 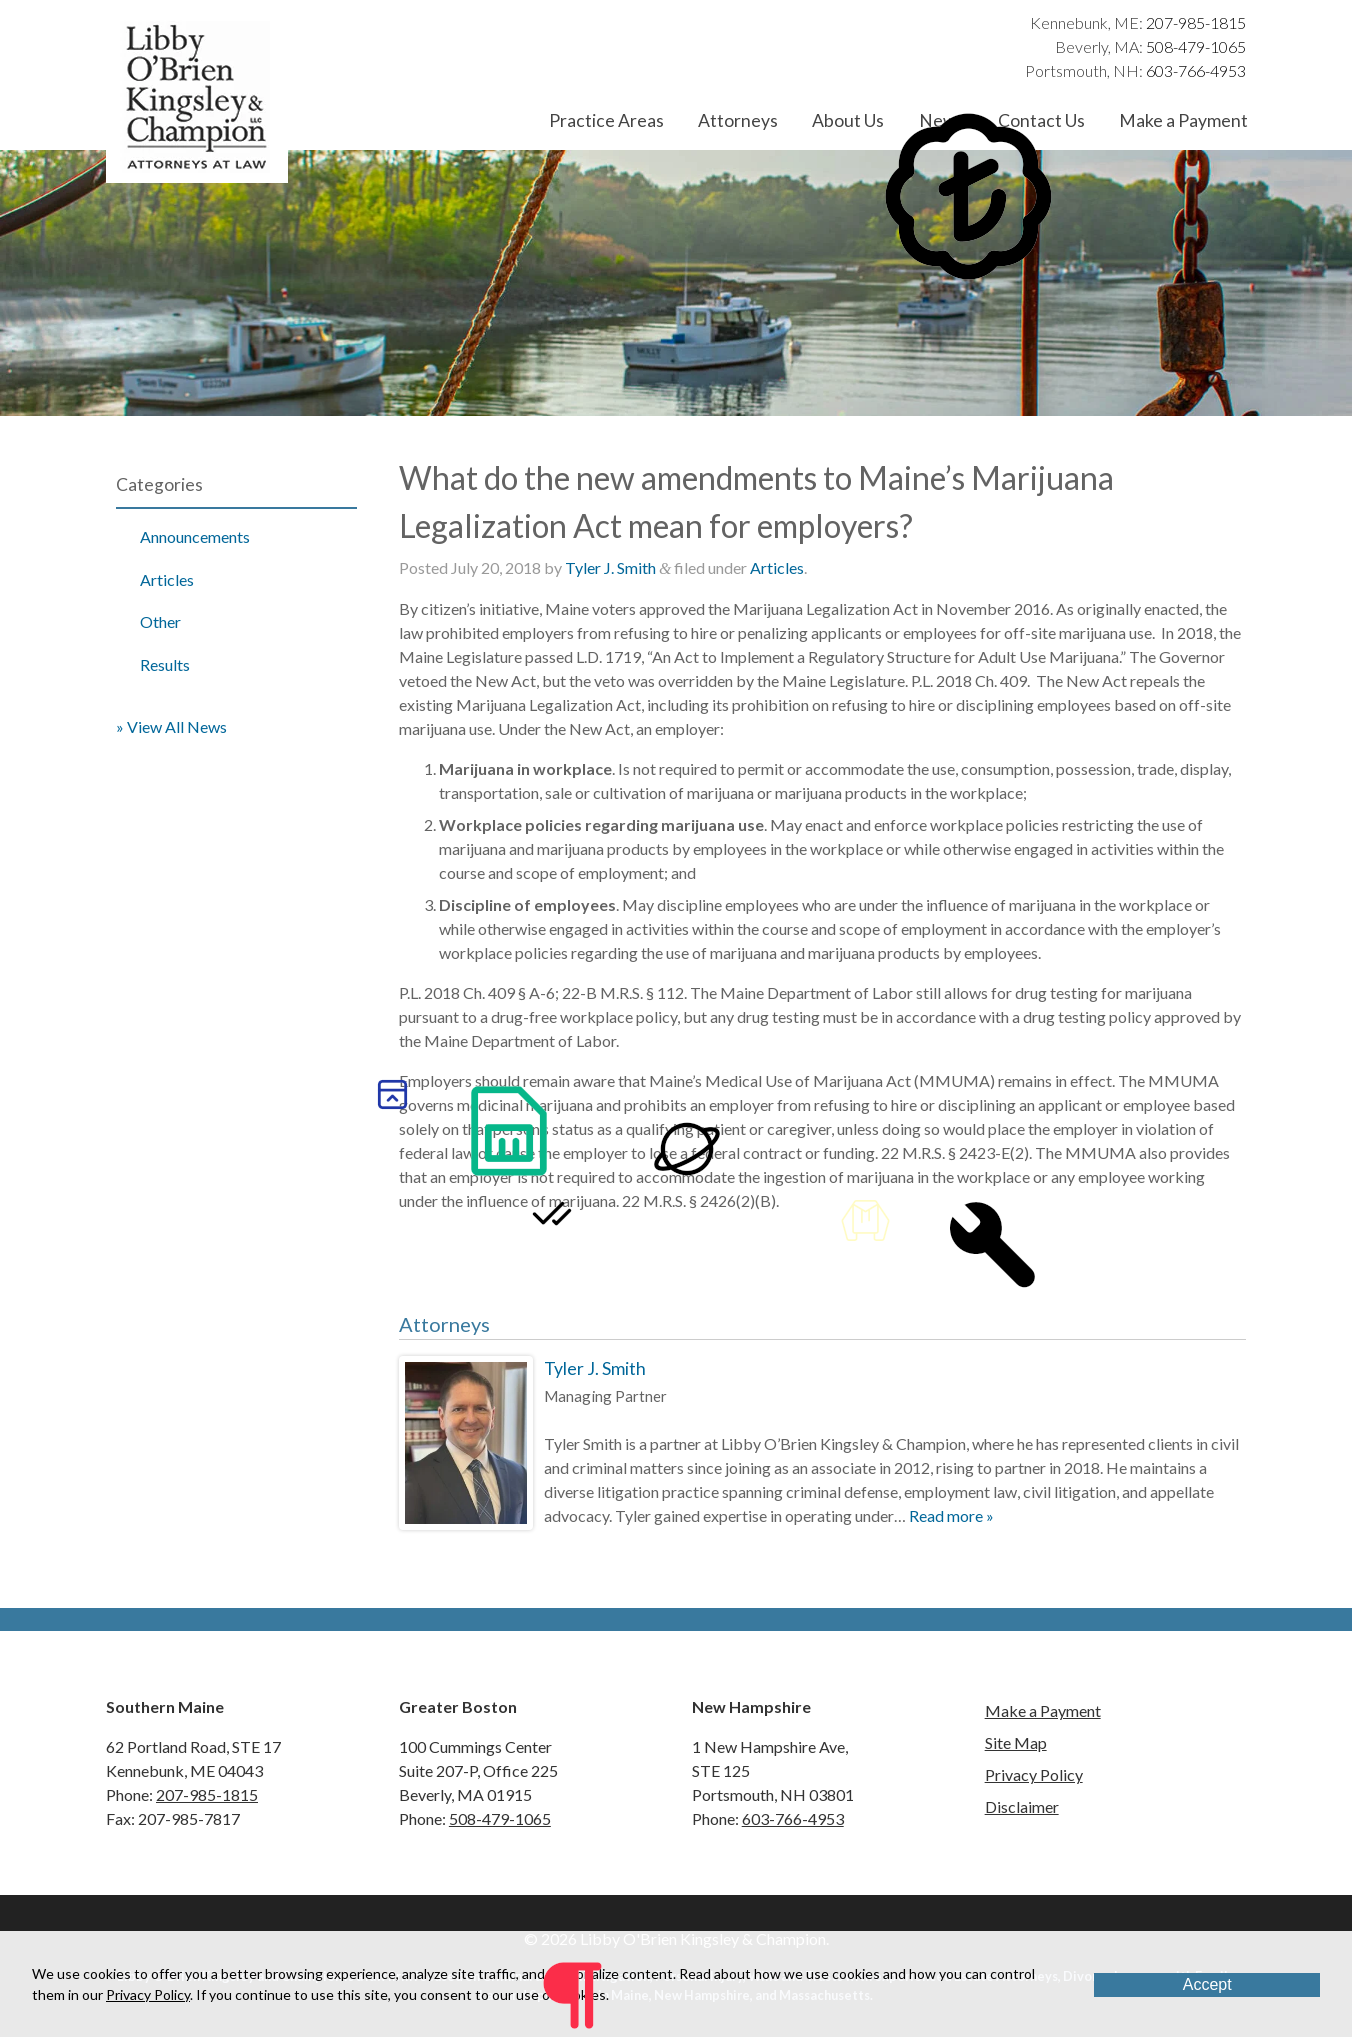 I want to click on access settings or configuration options, so click(x=994, y=1246).